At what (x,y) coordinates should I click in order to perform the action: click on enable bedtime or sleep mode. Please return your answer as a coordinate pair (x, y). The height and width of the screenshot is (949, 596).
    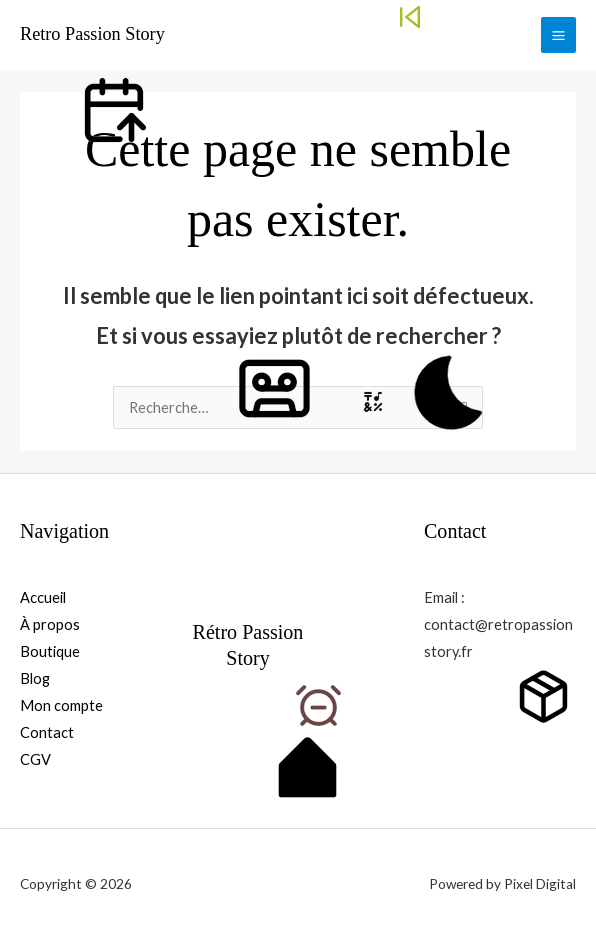
    Looking at the image, I should click on (451, 392).